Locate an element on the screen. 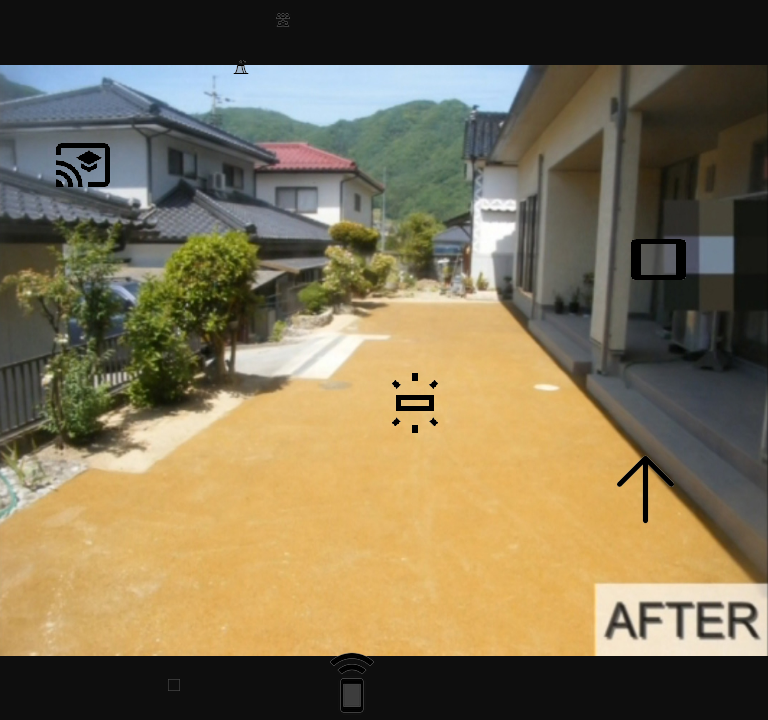 This screenshot has height=720, width=768. reduce maximum occupancy or group size is located at coordinates (283, 20).